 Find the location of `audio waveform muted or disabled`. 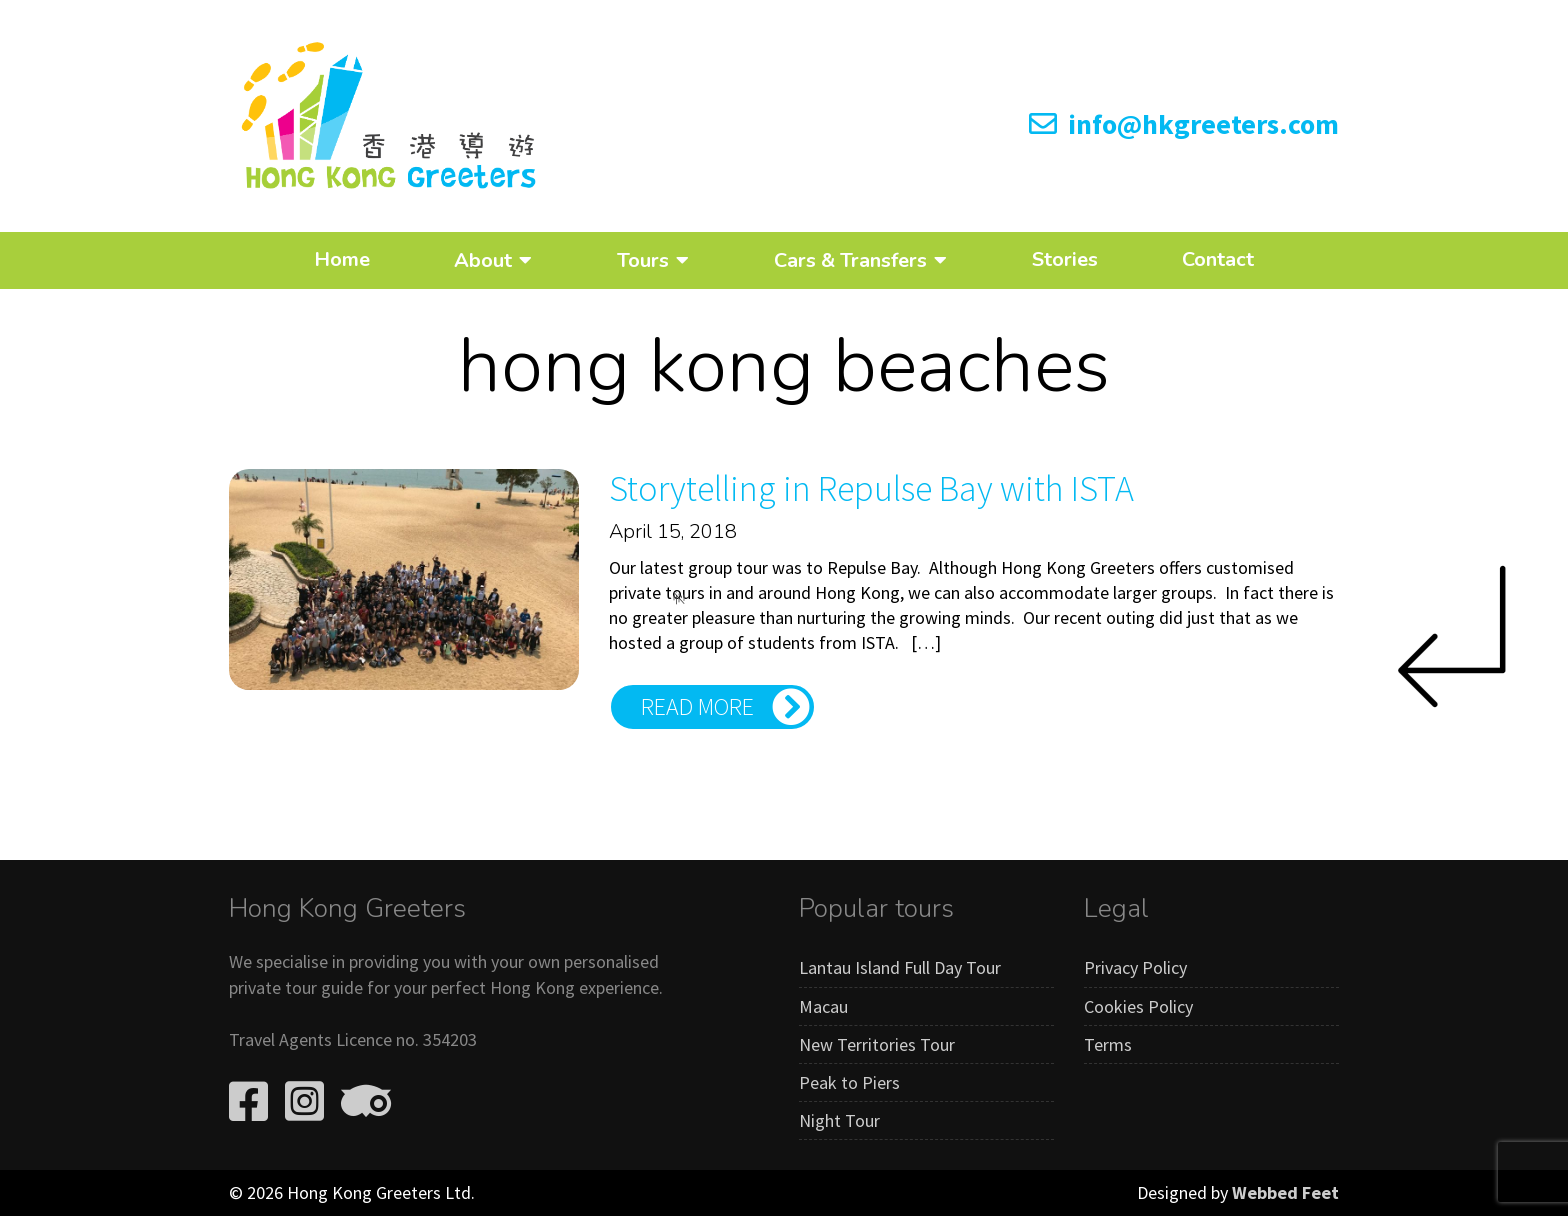

audio waveform muted or disabled is located at coordinates (679, 598).